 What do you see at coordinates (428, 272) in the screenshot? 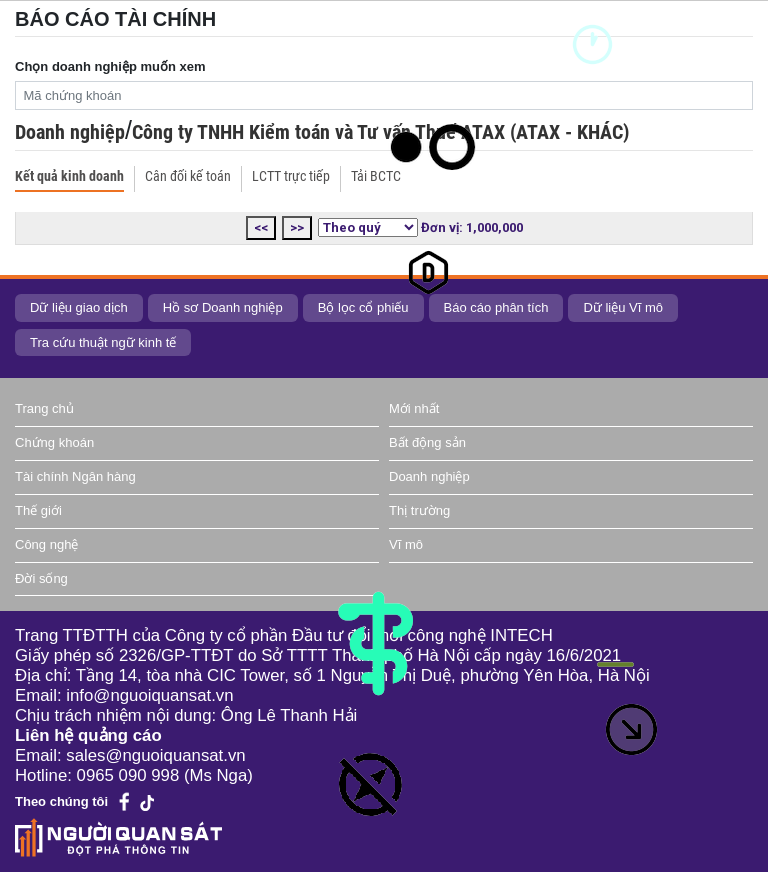
I see `app icon or logo featuring the letter D` at bounding box center [428, 272].